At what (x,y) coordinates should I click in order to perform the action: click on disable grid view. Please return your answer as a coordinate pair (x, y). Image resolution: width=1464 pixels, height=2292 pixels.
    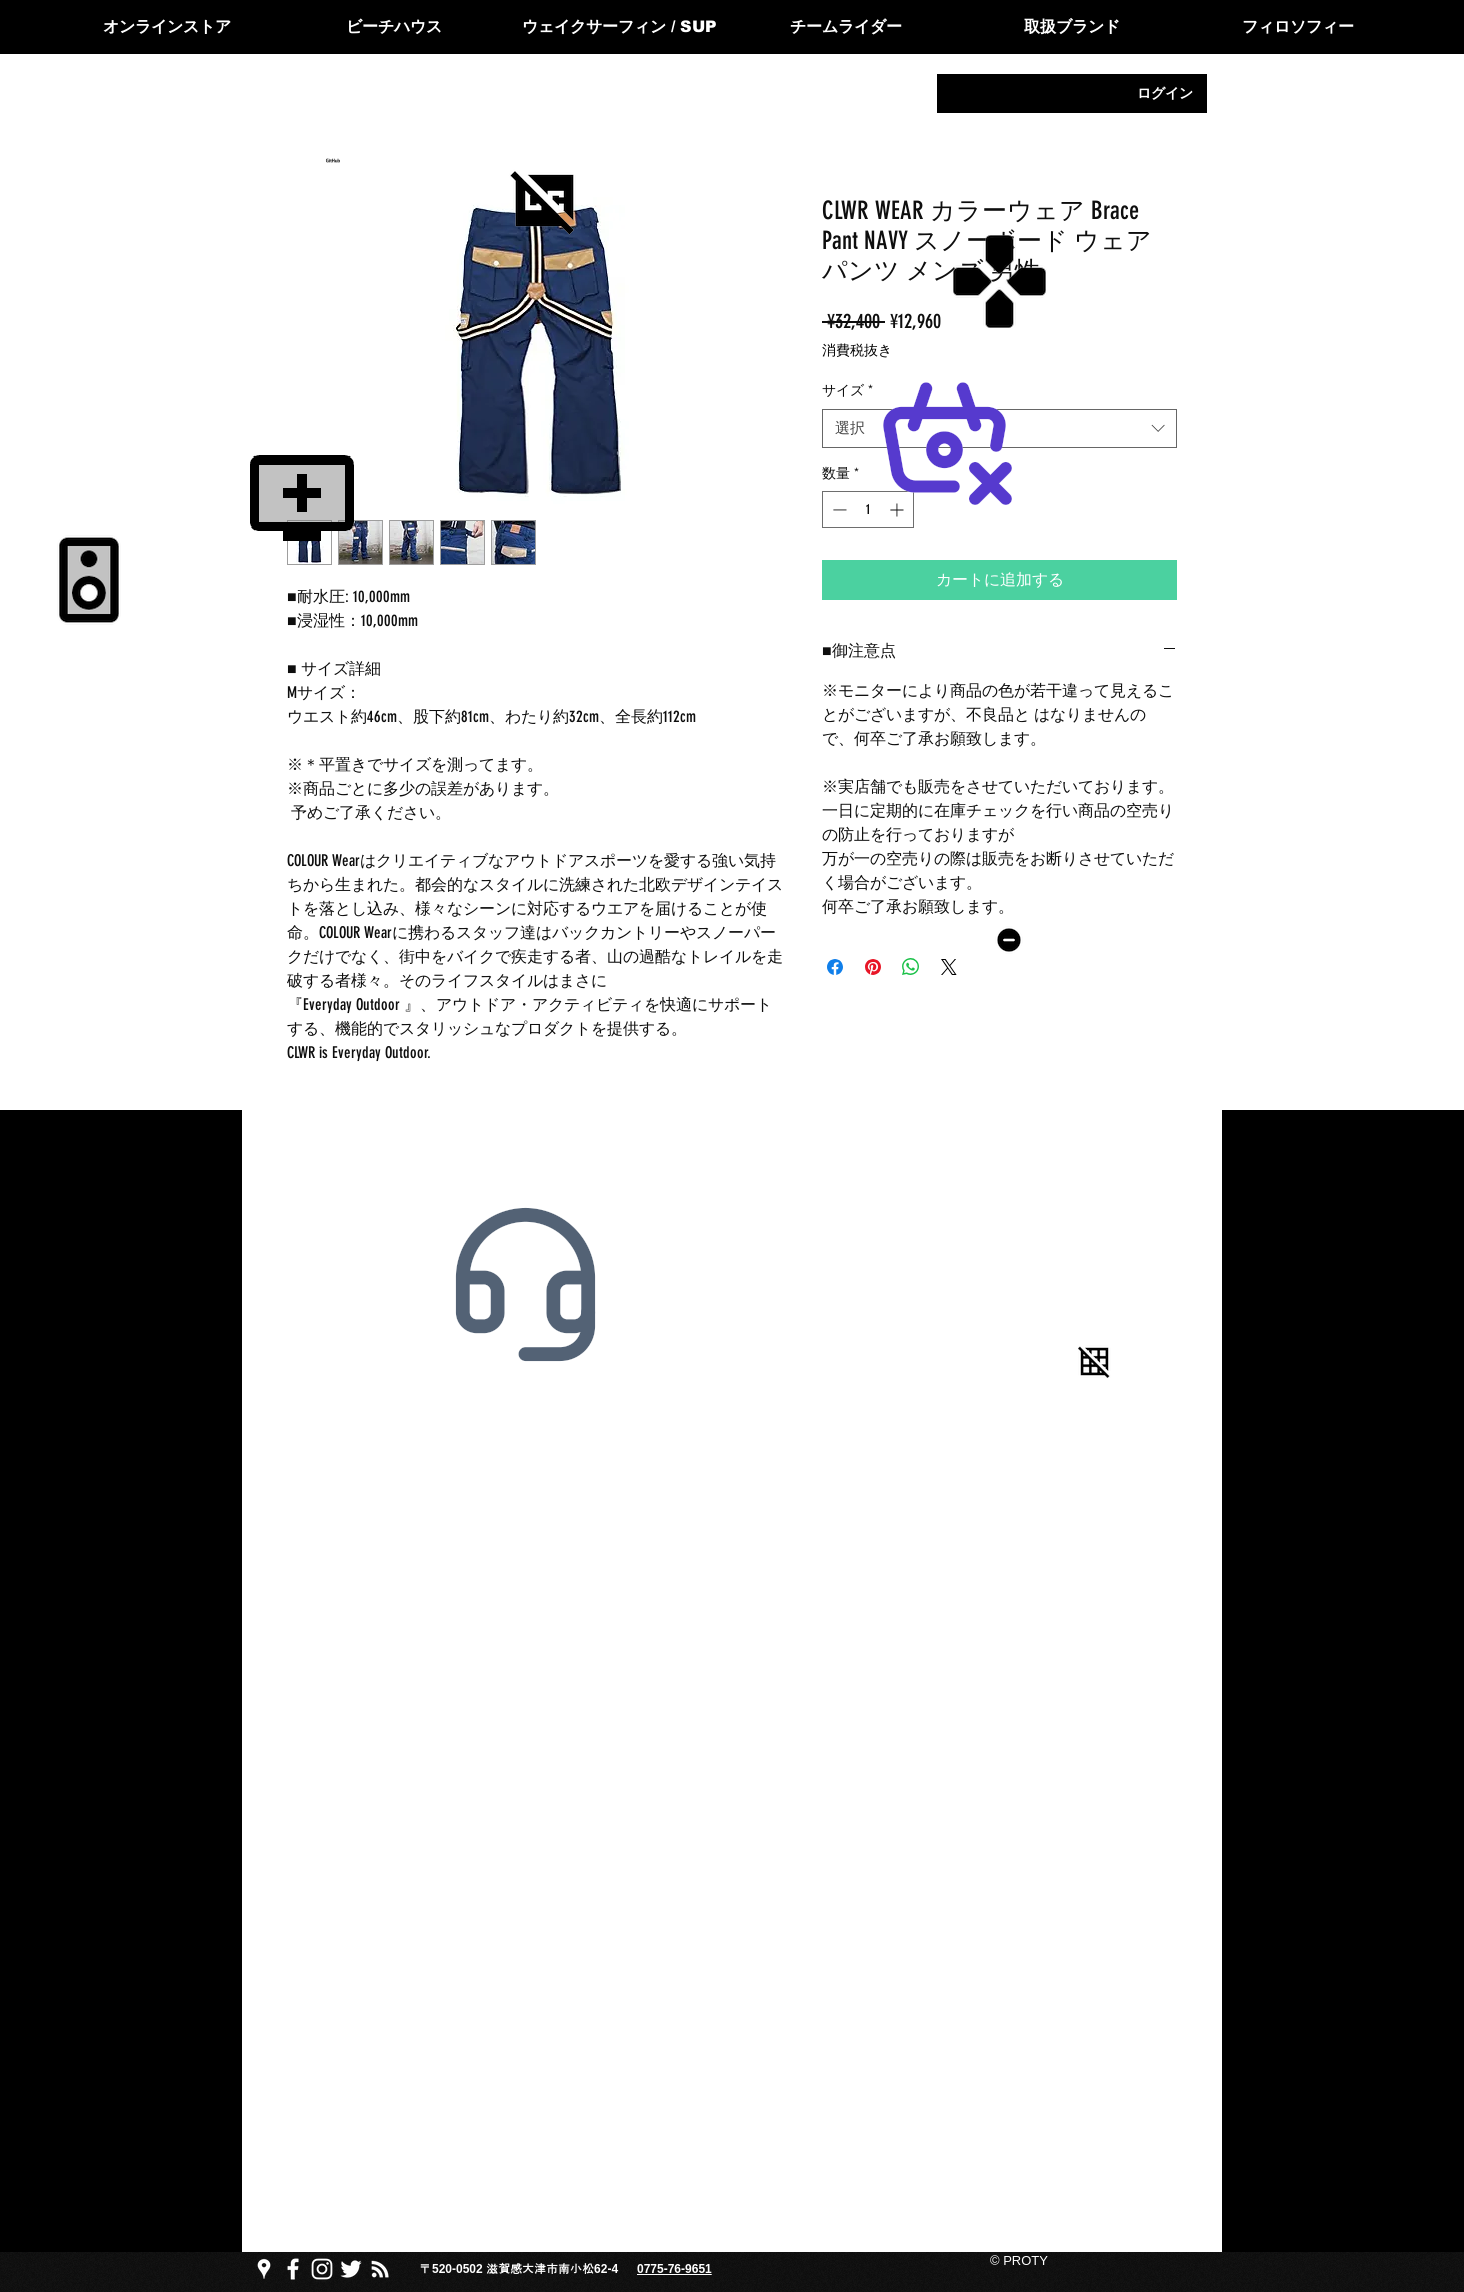
    Looking at the image, I should click on (1094, 1361).